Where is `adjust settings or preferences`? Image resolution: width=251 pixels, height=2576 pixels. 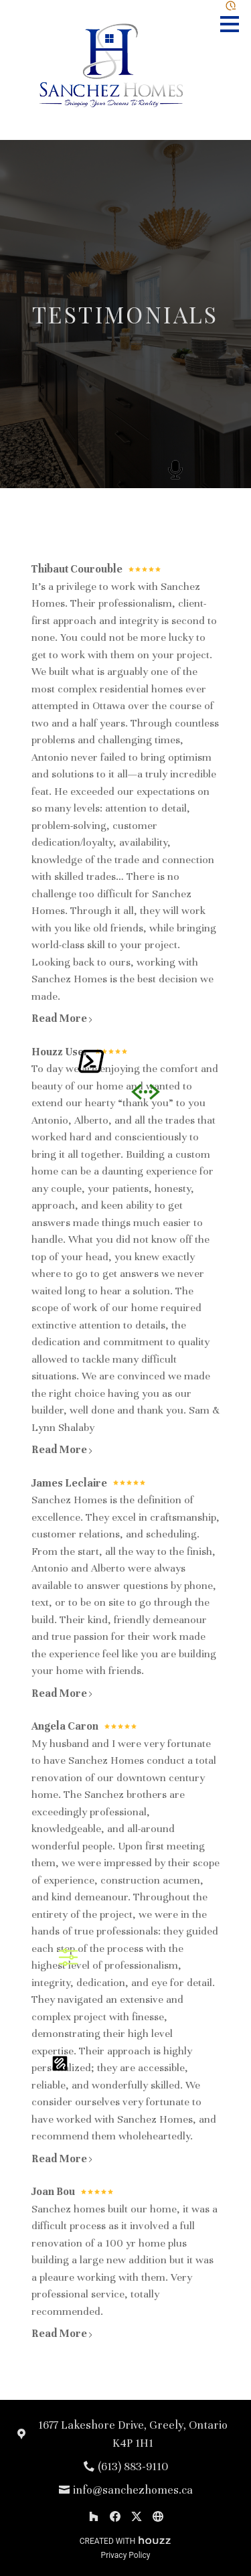
adjust settings or preferences is located at coordinates (68, 1957).